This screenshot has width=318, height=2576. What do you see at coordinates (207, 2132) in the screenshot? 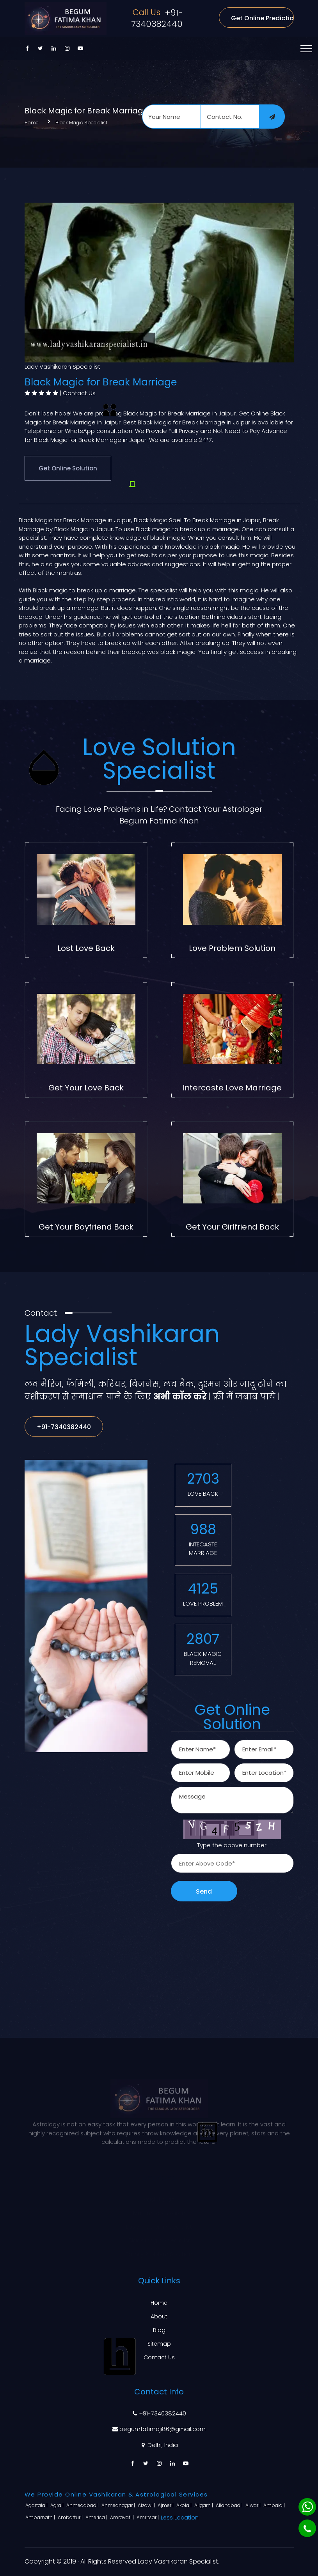
I see `open InVision app` at bounding box center [207, 2132].